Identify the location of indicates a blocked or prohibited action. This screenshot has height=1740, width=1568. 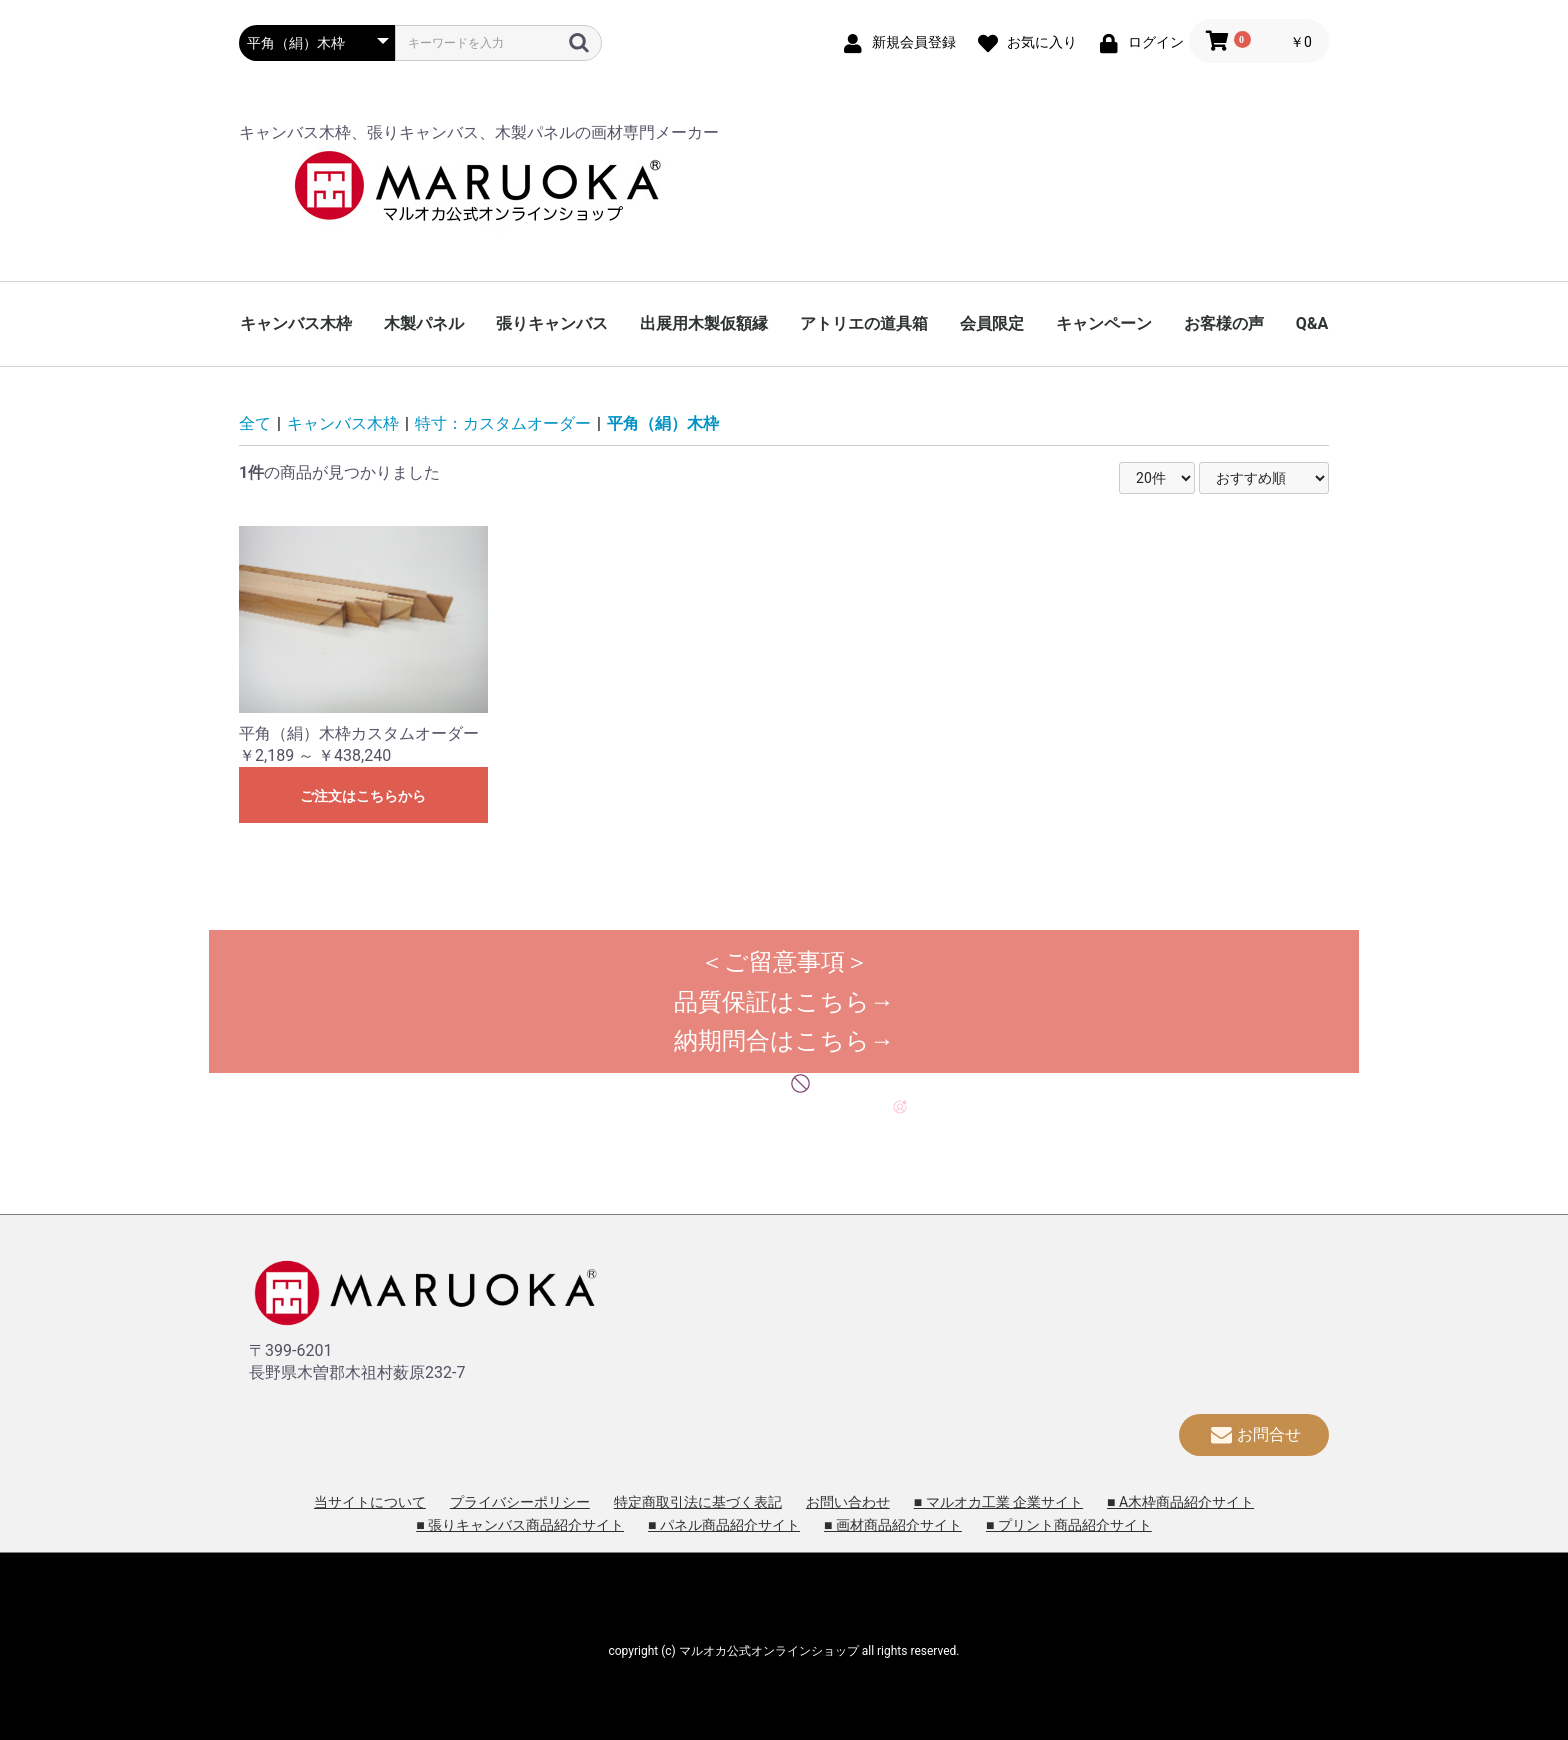
(800, 1083).